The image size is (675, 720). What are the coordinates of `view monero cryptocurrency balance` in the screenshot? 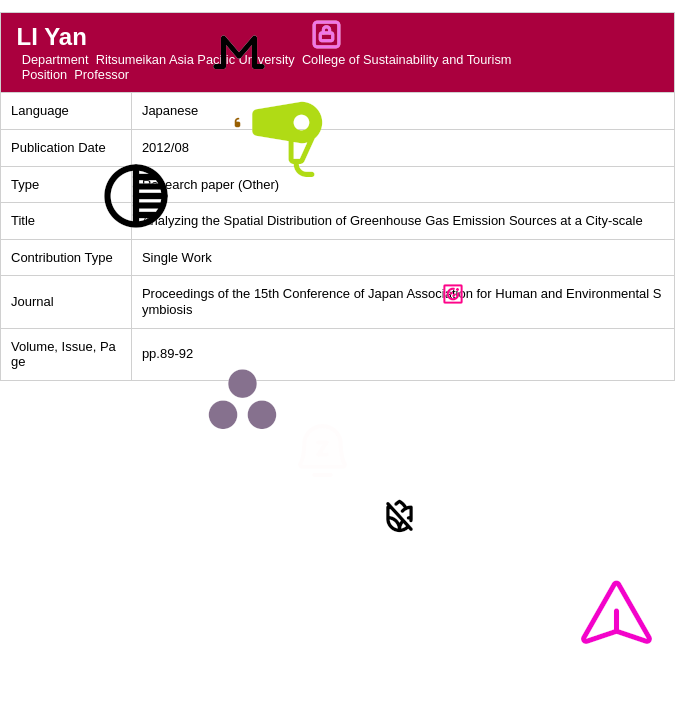 It's located at (239, 51).